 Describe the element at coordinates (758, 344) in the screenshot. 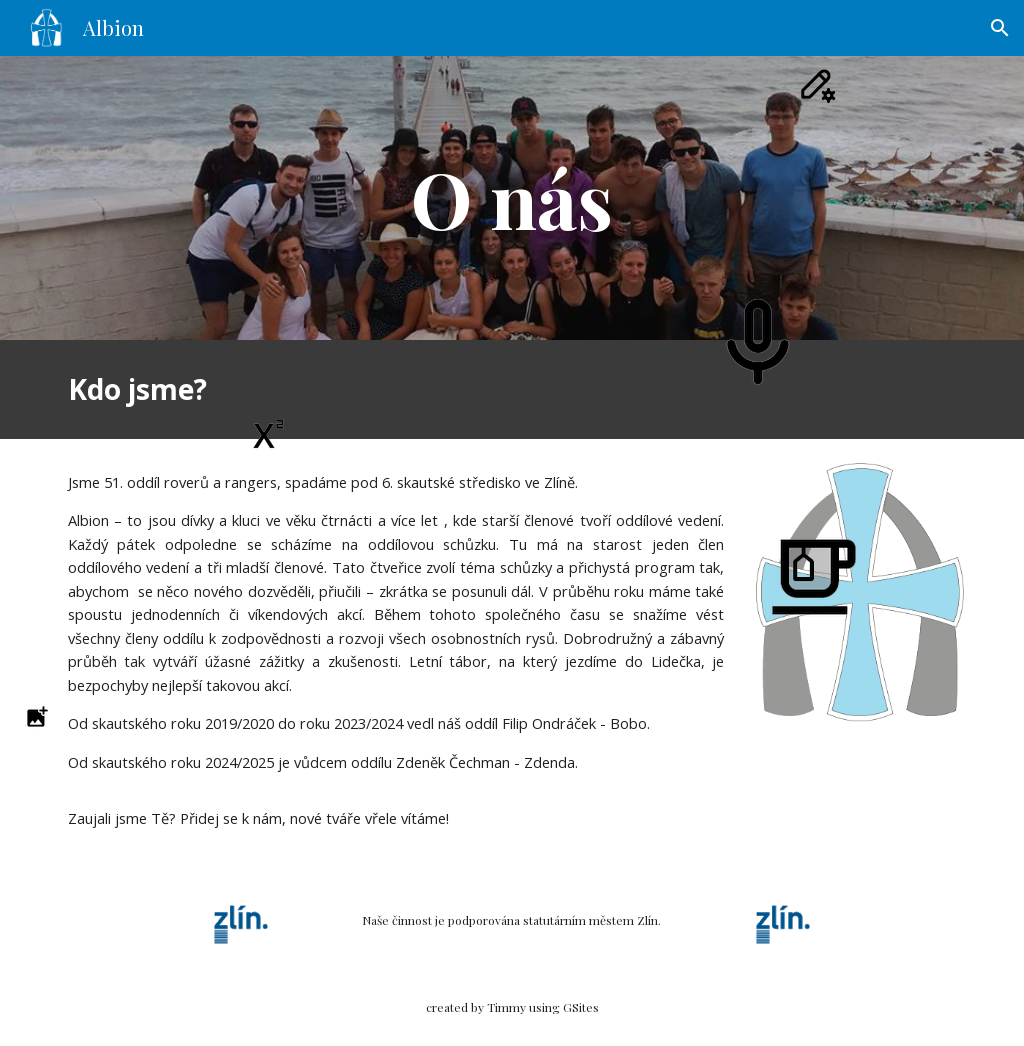

I see `tap to start voice recording` at that location.